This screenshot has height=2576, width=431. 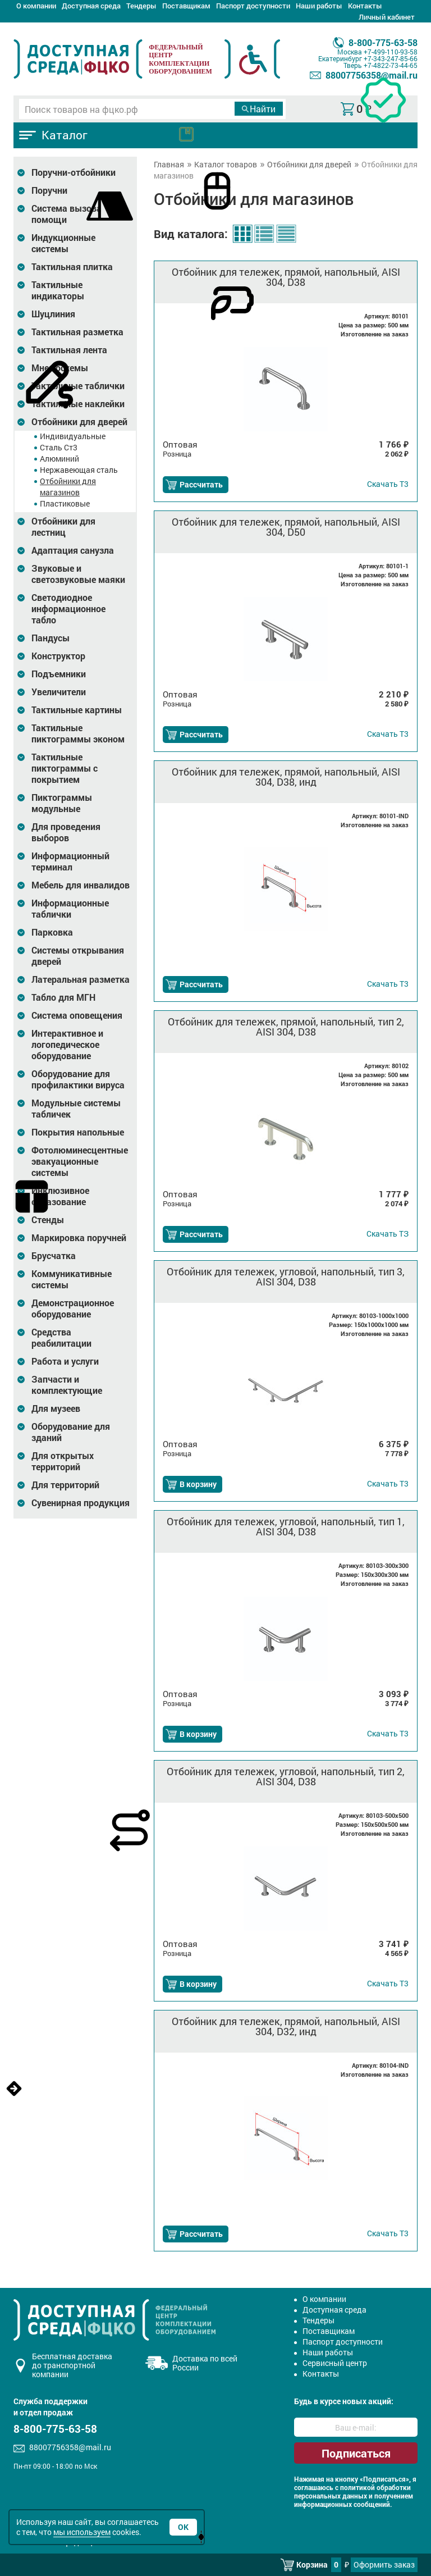 What do you see at coordinates (233, 300) in the screenshot?
I see `enable battery saver or eco mode` at bounding box center [233, 300].